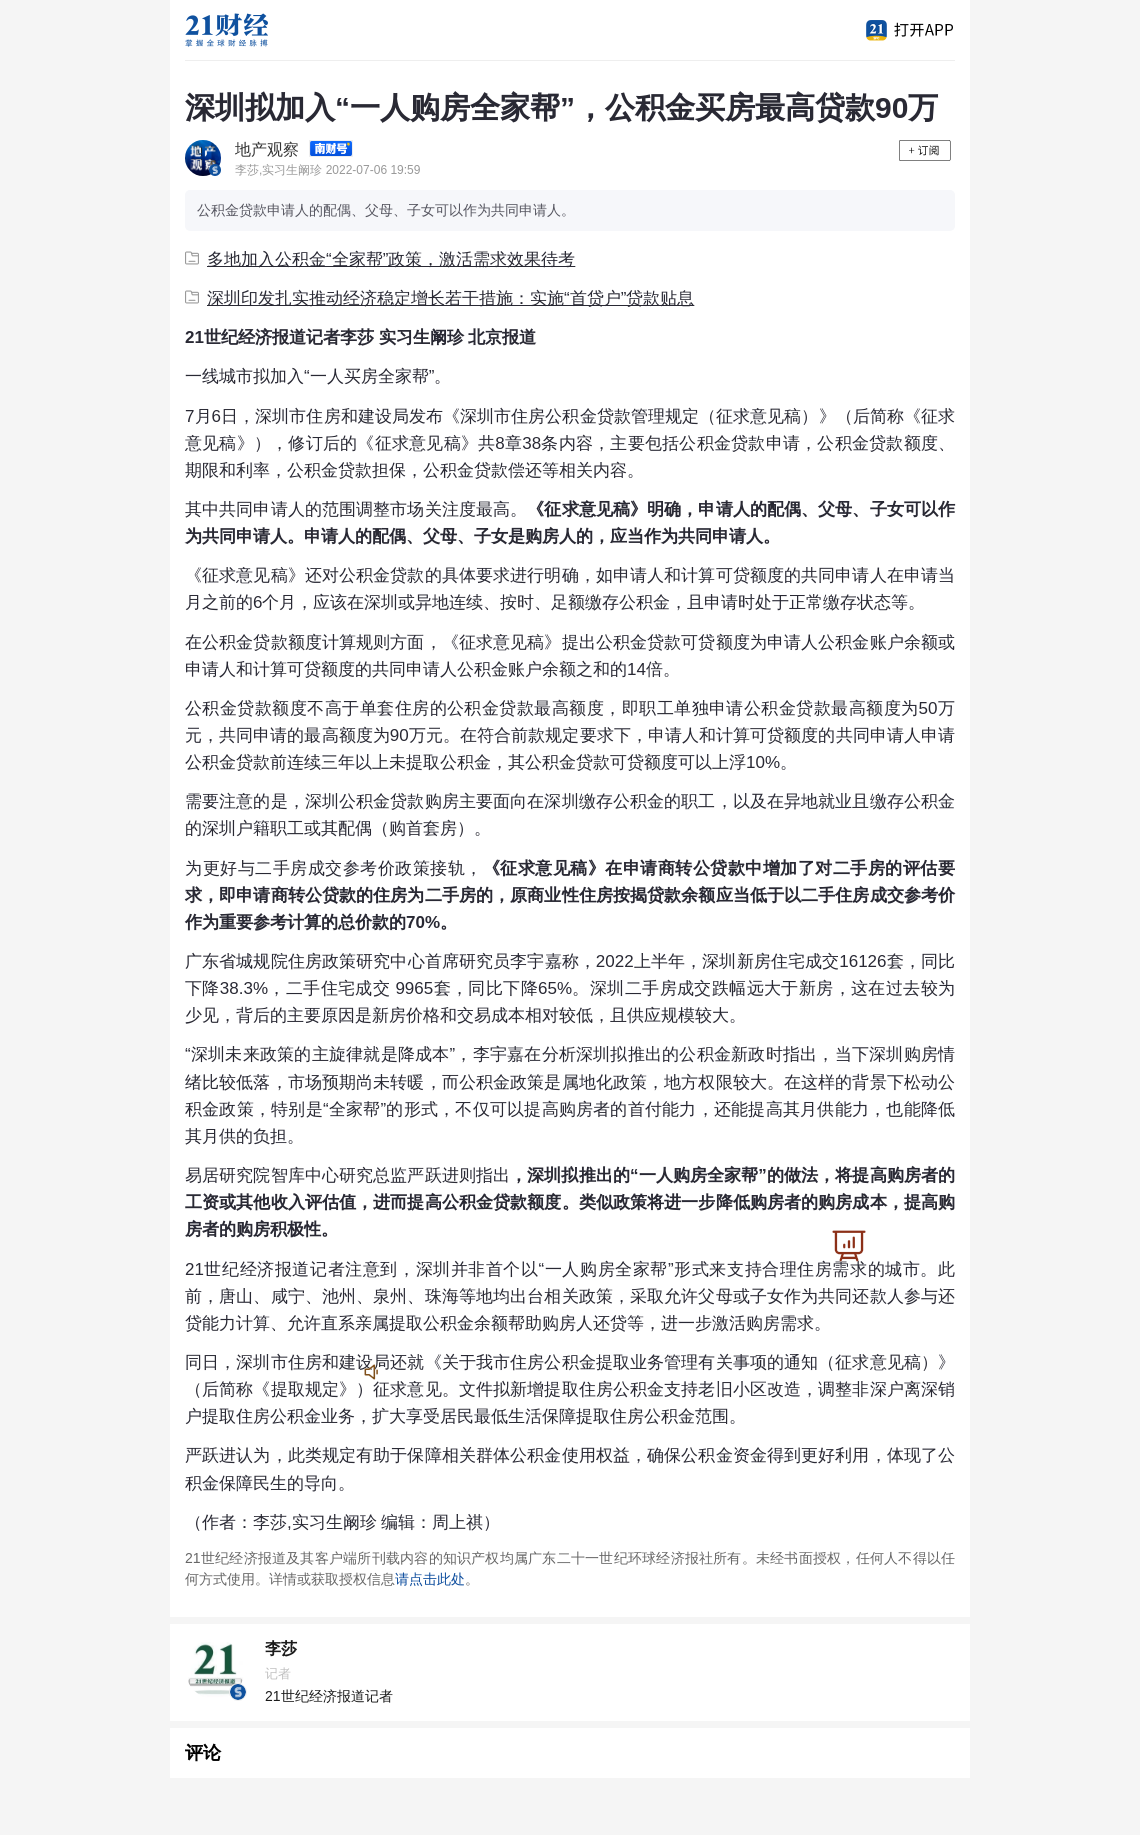 Image resolution: width=1140 pixels, height=1835 pixels. What do you see at coordinates (372, 1372) in the screenshot?
I see `volume set to low` at bounding box center [372, 1372].